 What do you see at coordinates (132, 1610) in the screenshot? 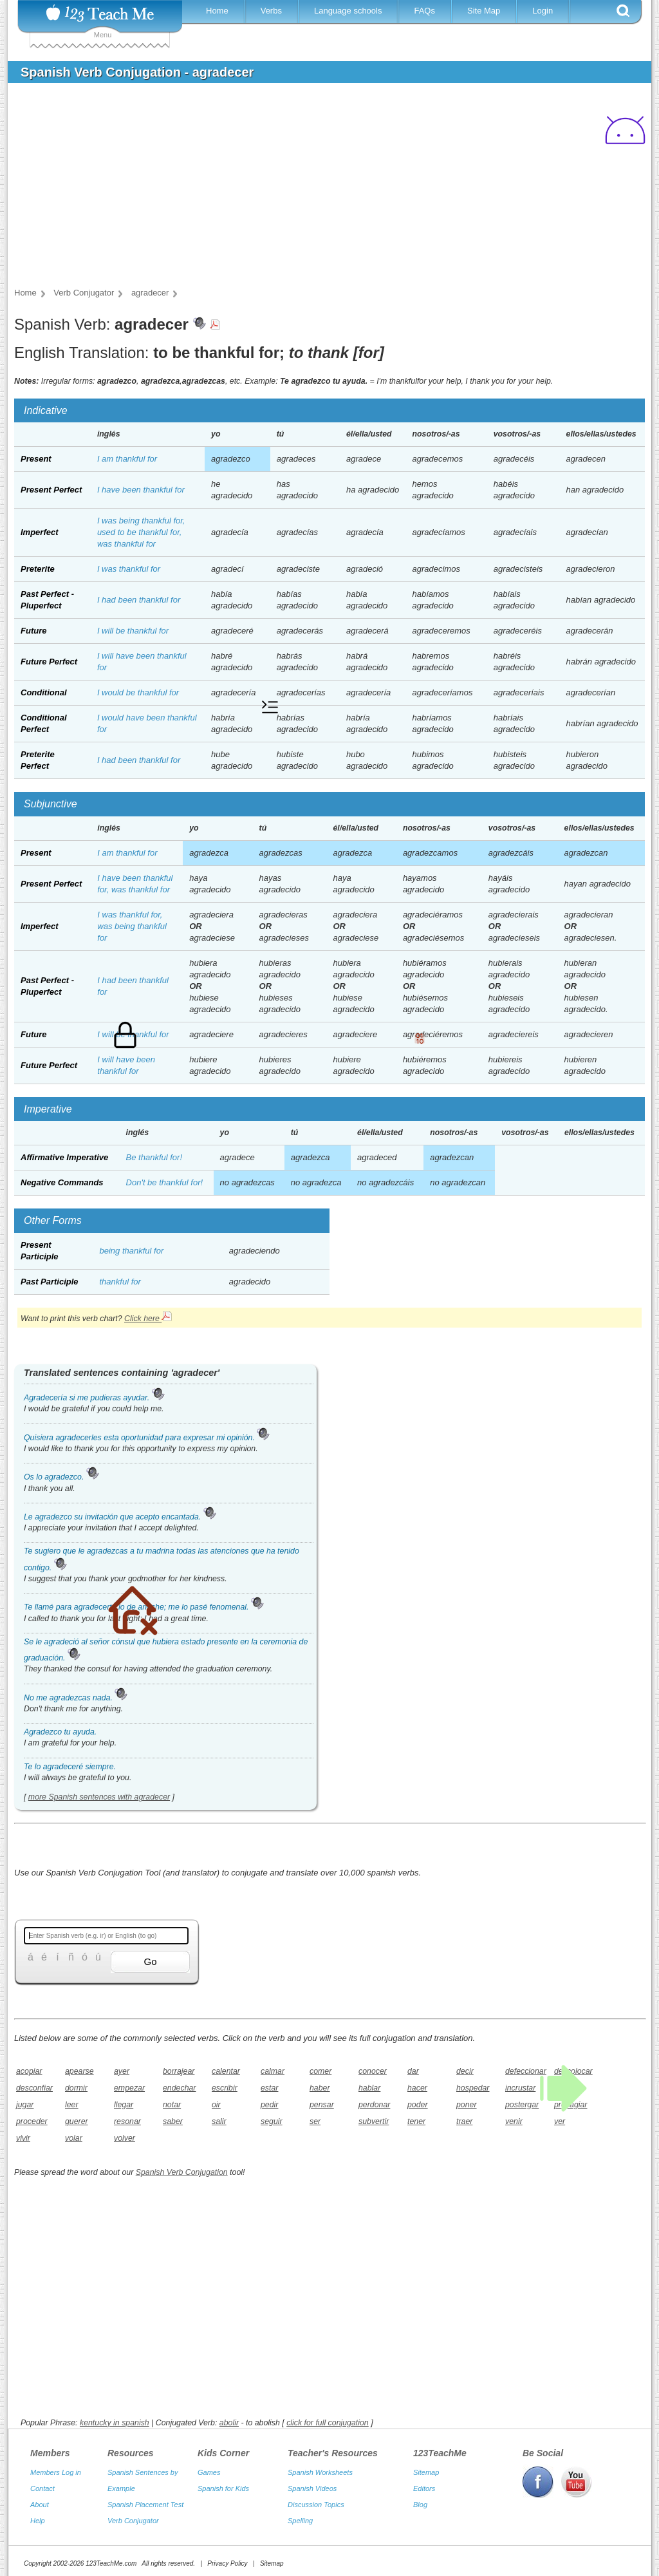
I see `remove a saved home address` at bounding box center [132, 1610].